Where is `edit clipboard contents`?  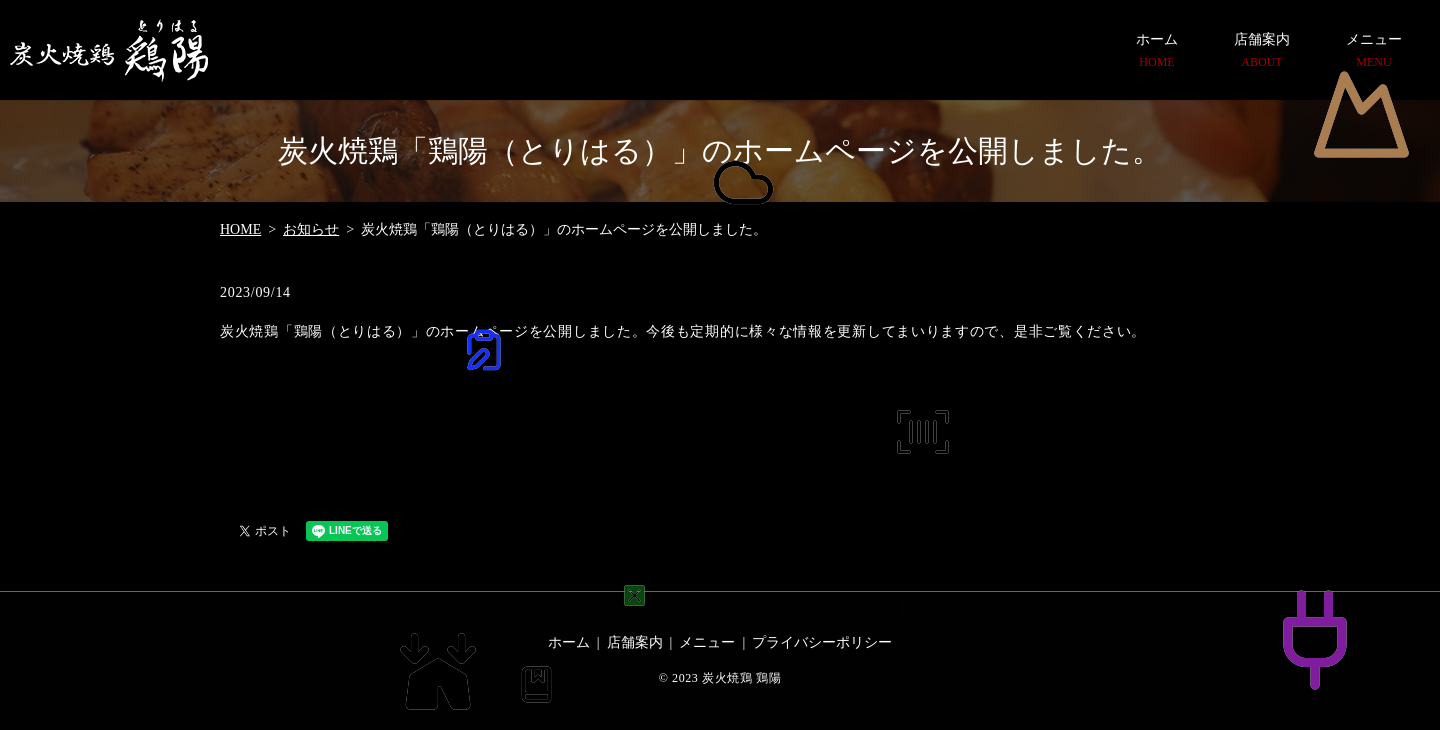
edit clipboard contents is located at coordinates (484, 350).